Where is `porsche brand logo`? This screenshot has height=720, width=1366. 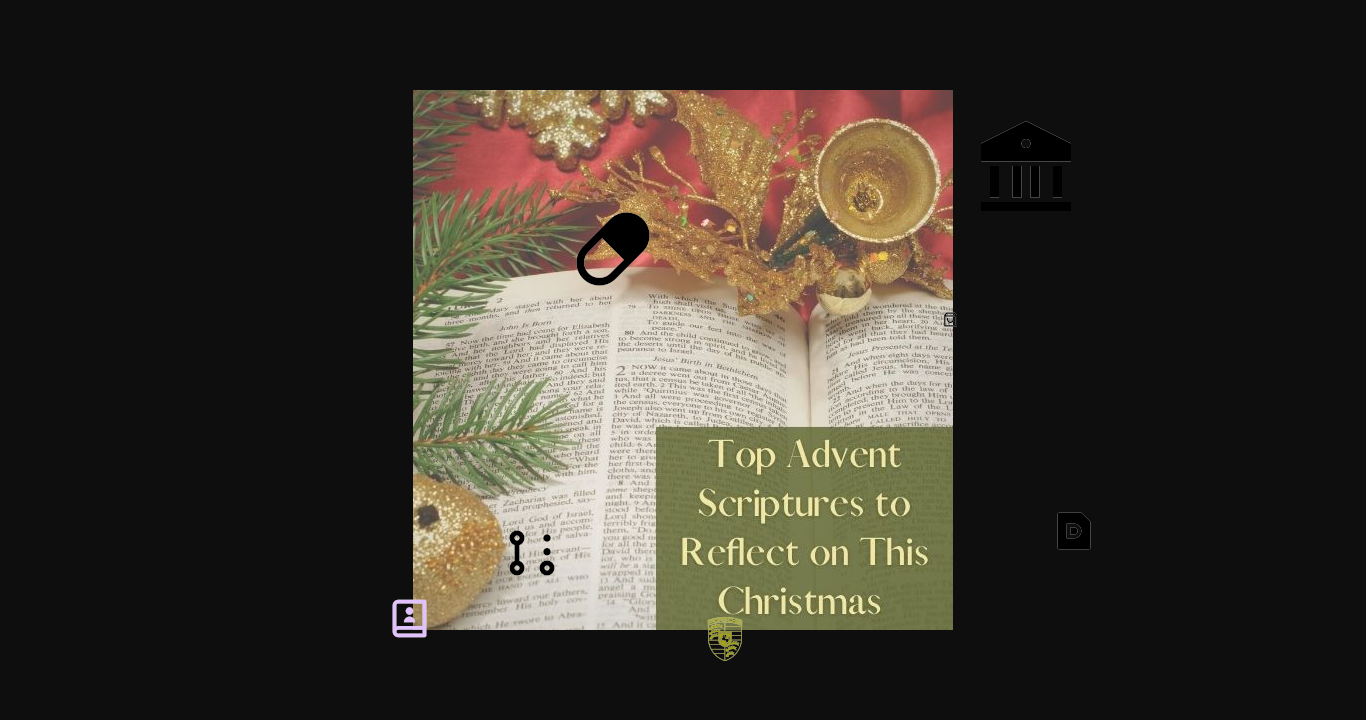 porsche brand logo is located at coordinates (725, 639).